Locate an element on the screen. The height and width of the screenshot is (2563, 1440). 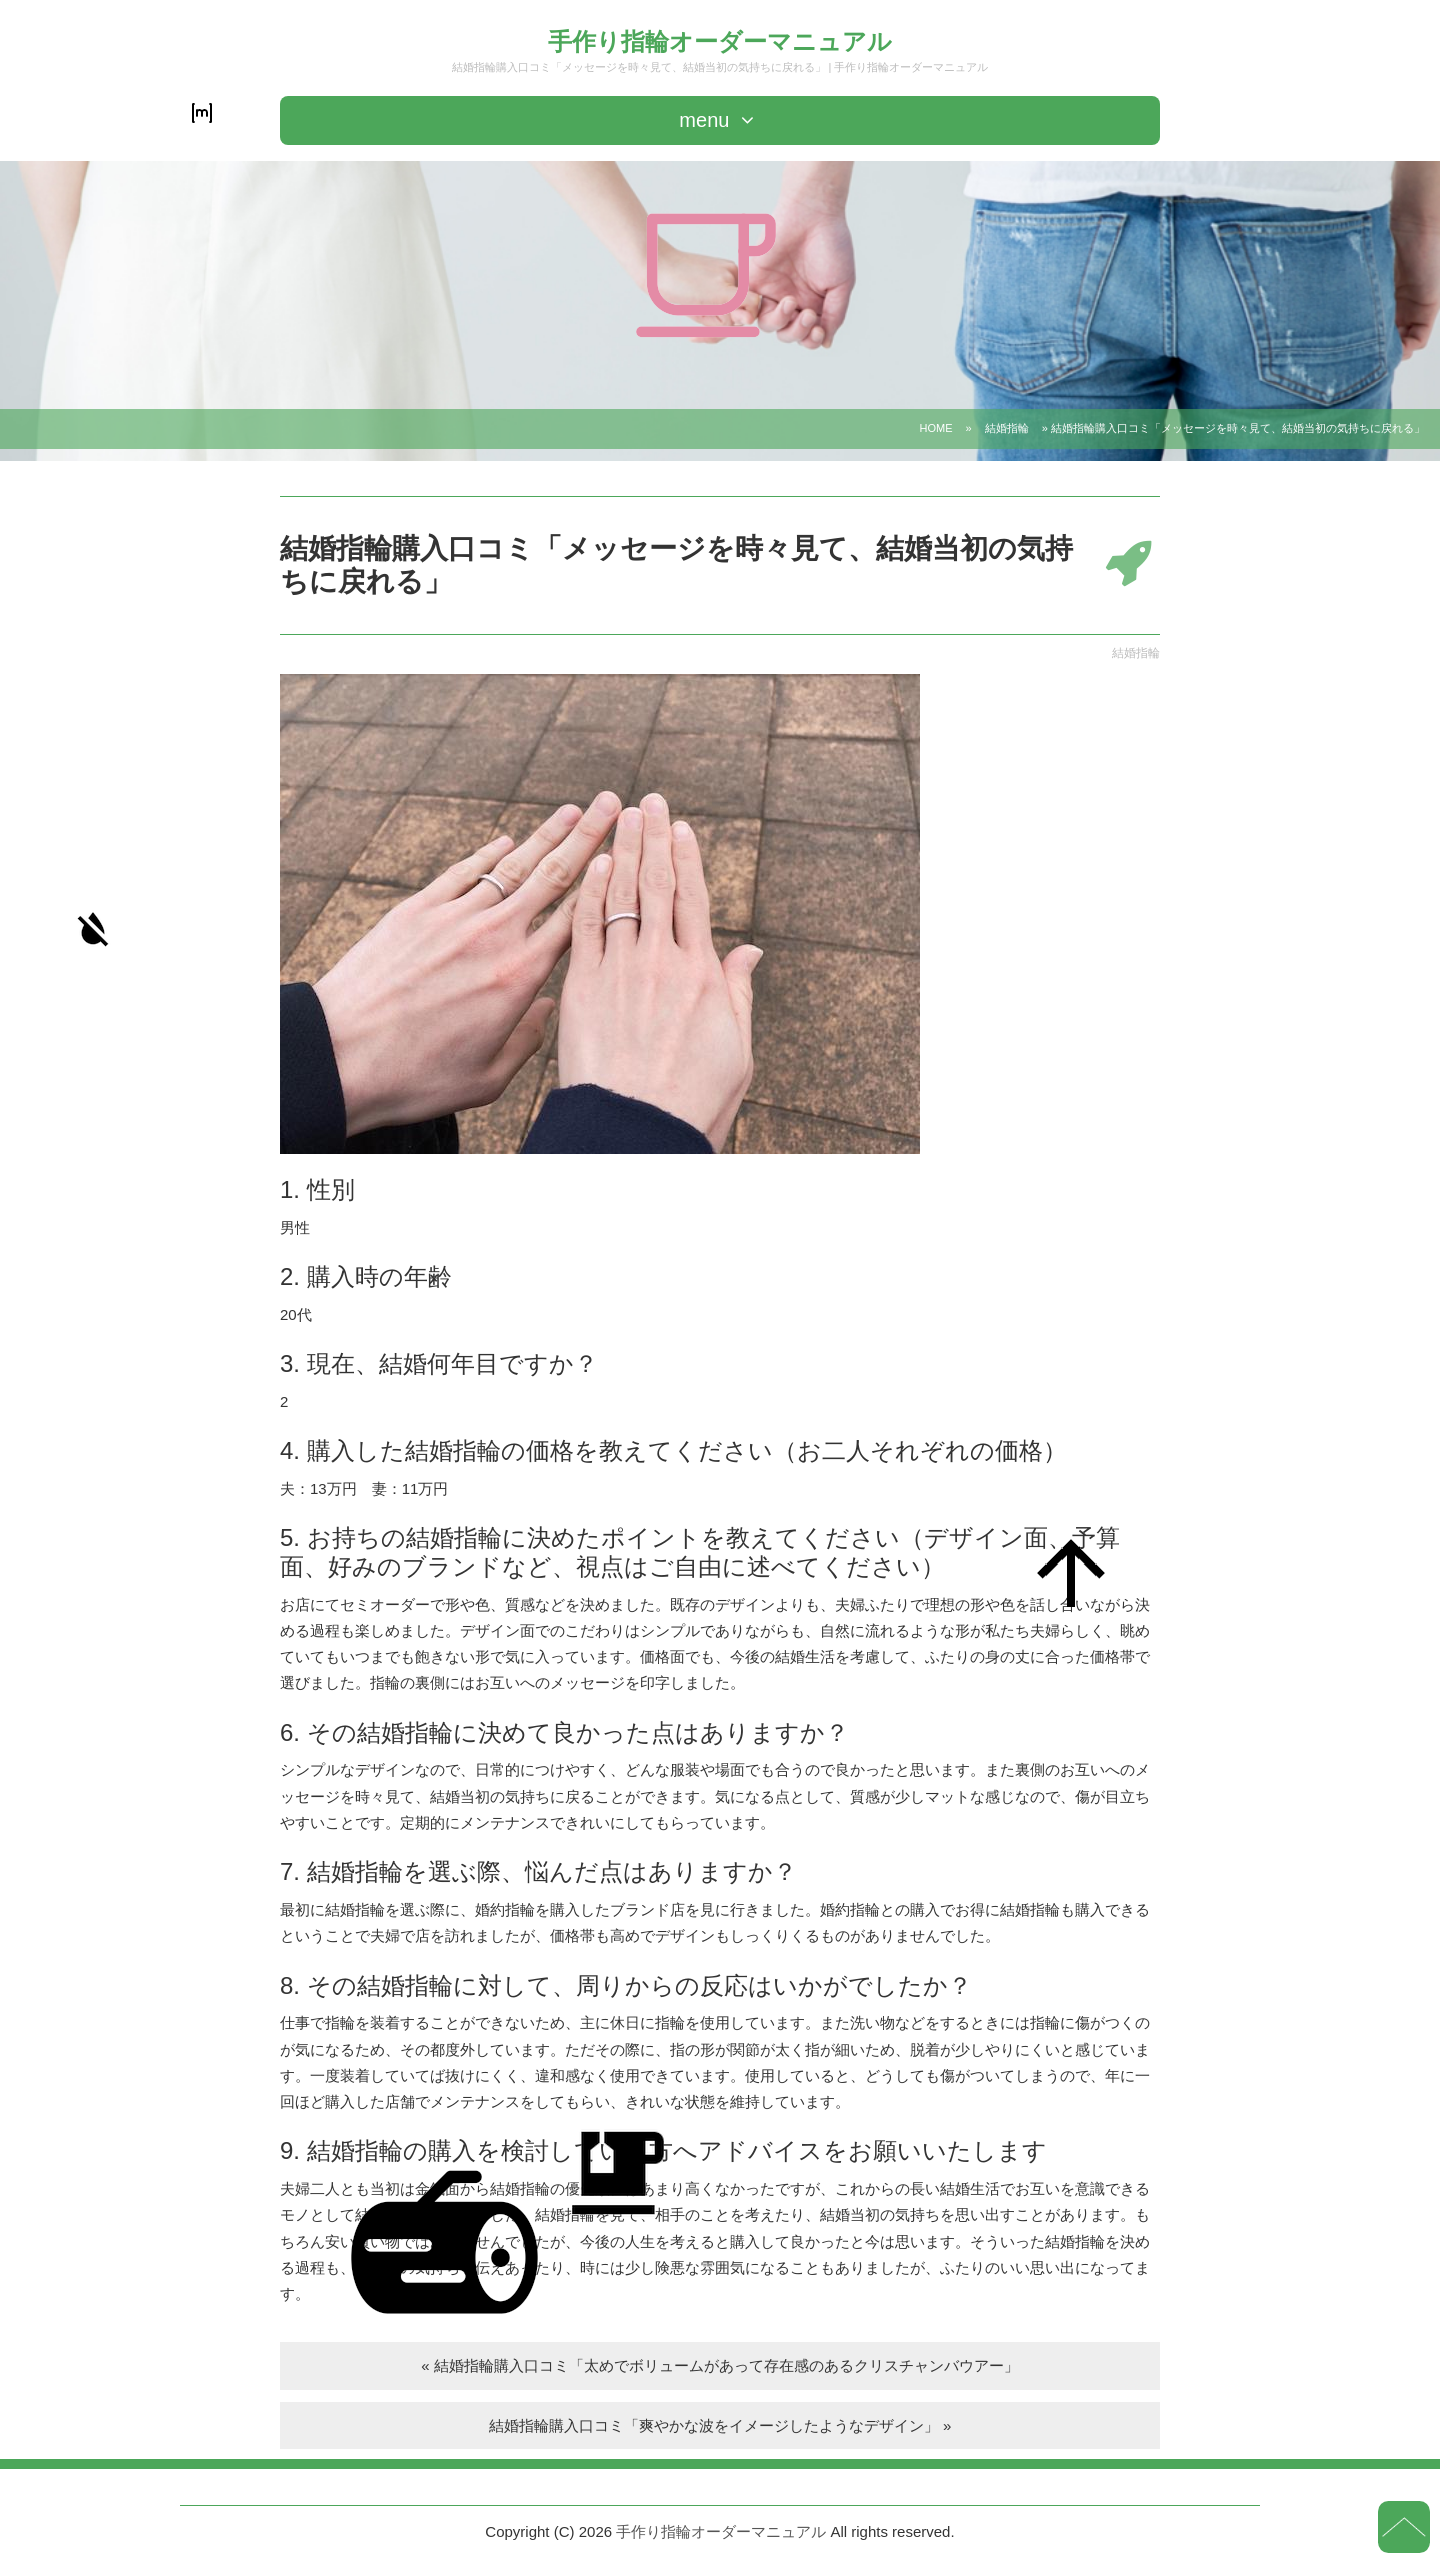
find nearby coffee shops or cafes is located at coordinates (706, 278).